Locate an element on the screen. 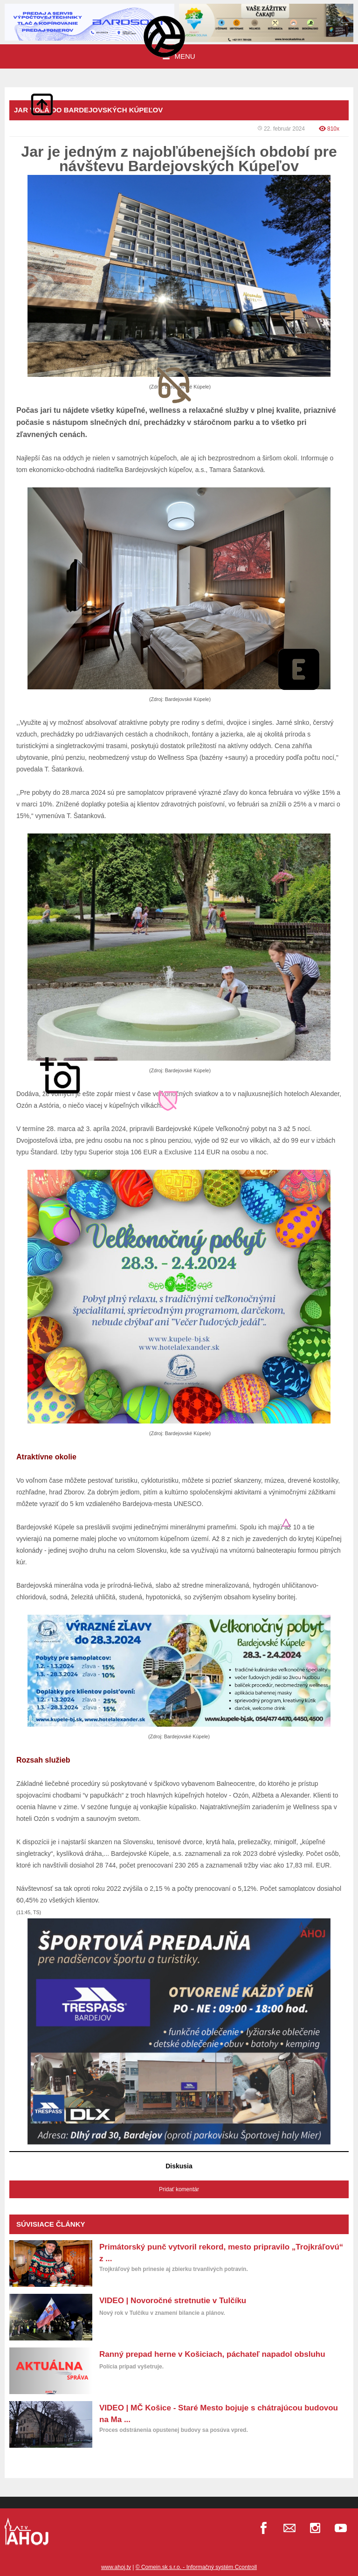 Image resolution: width=358 pixels, height=2576 pixels. access volleyball or beach sports content is located at coordinates (164, 36).